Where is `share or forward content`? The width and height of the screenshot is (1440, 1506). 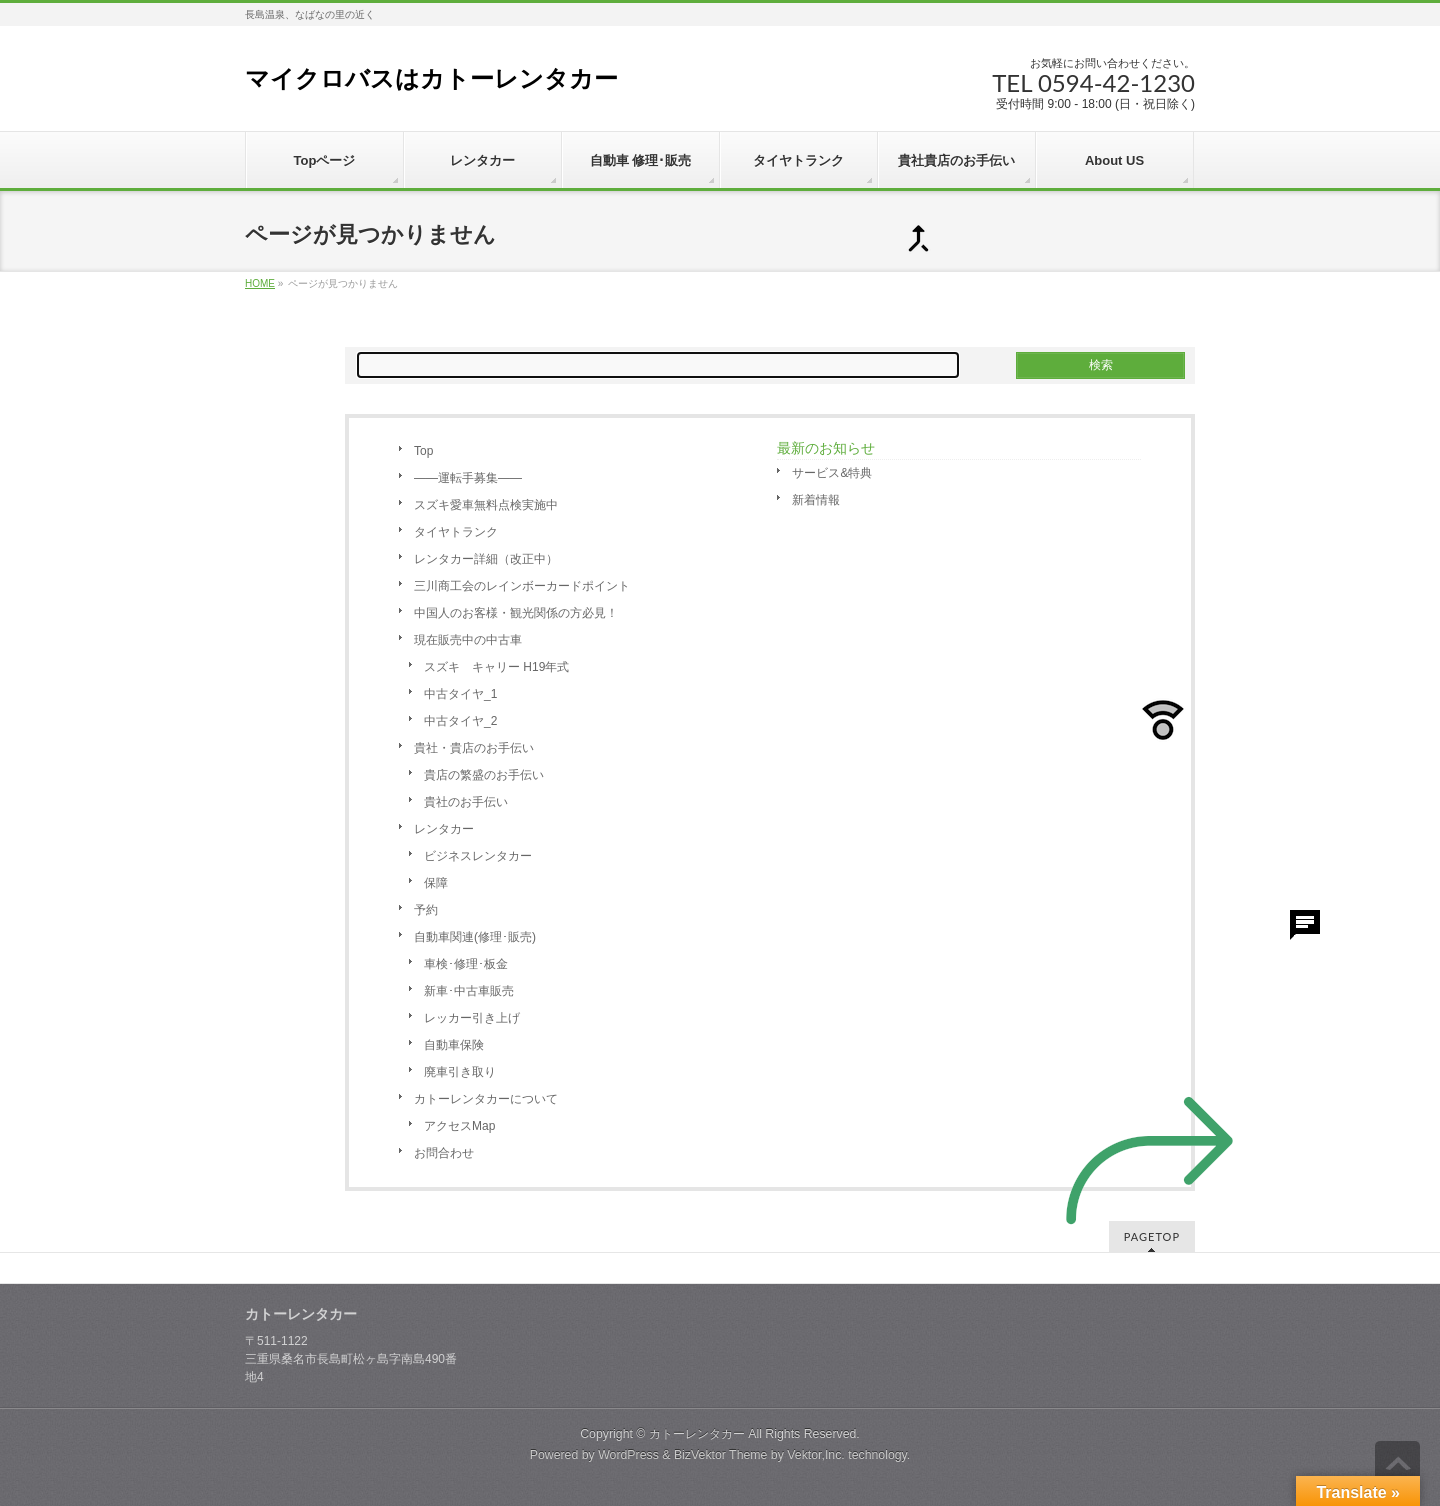
share or forward content is located at coordinates (1149, 1160).